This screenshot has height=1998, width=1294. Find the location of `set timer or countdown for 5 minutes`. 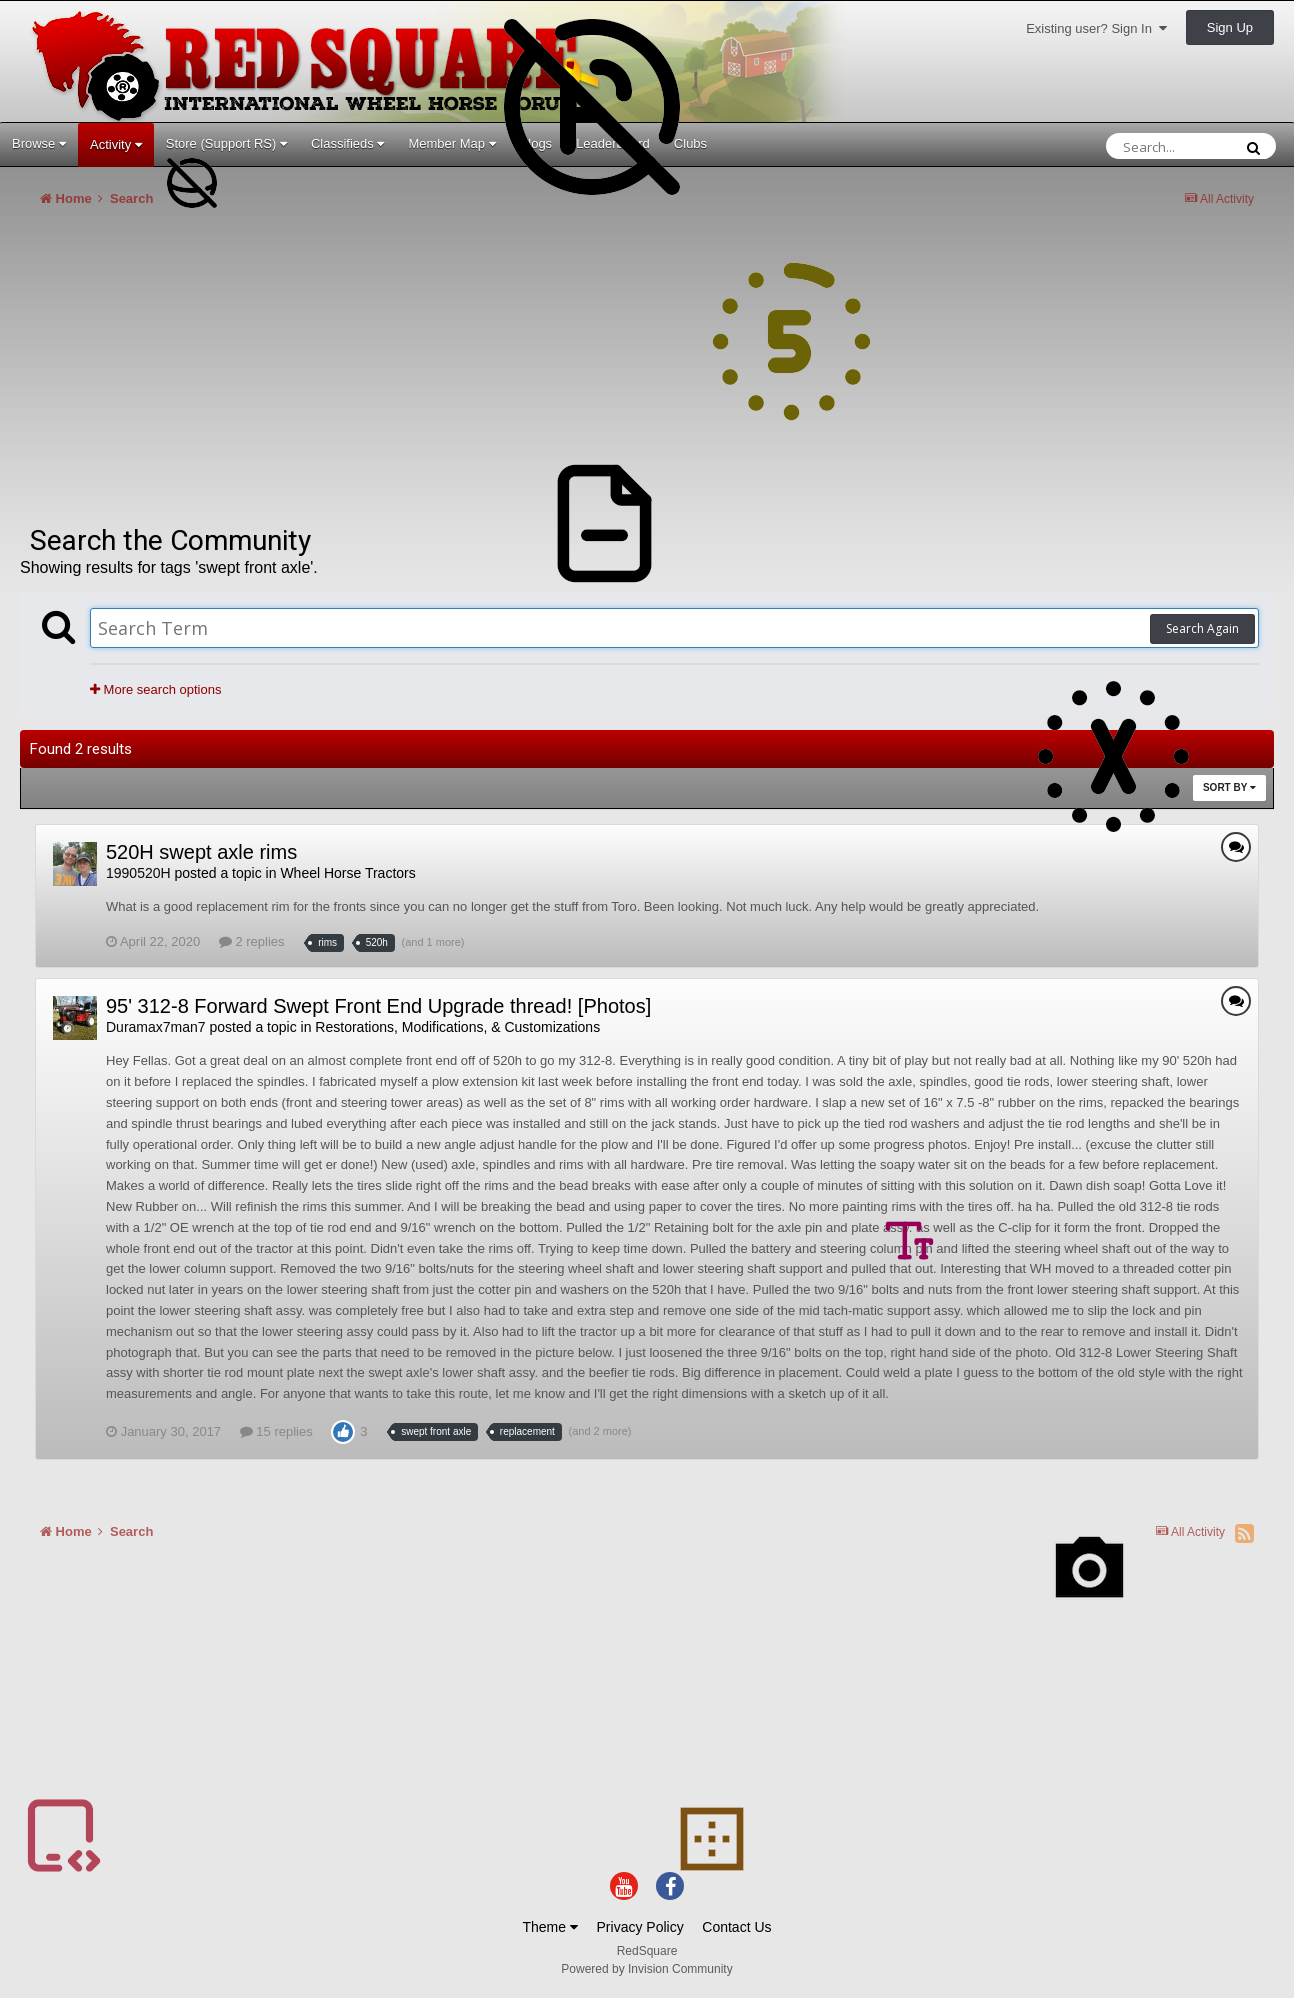

set timer or countdown for 5 minutes is located at coordinates (791, 341).